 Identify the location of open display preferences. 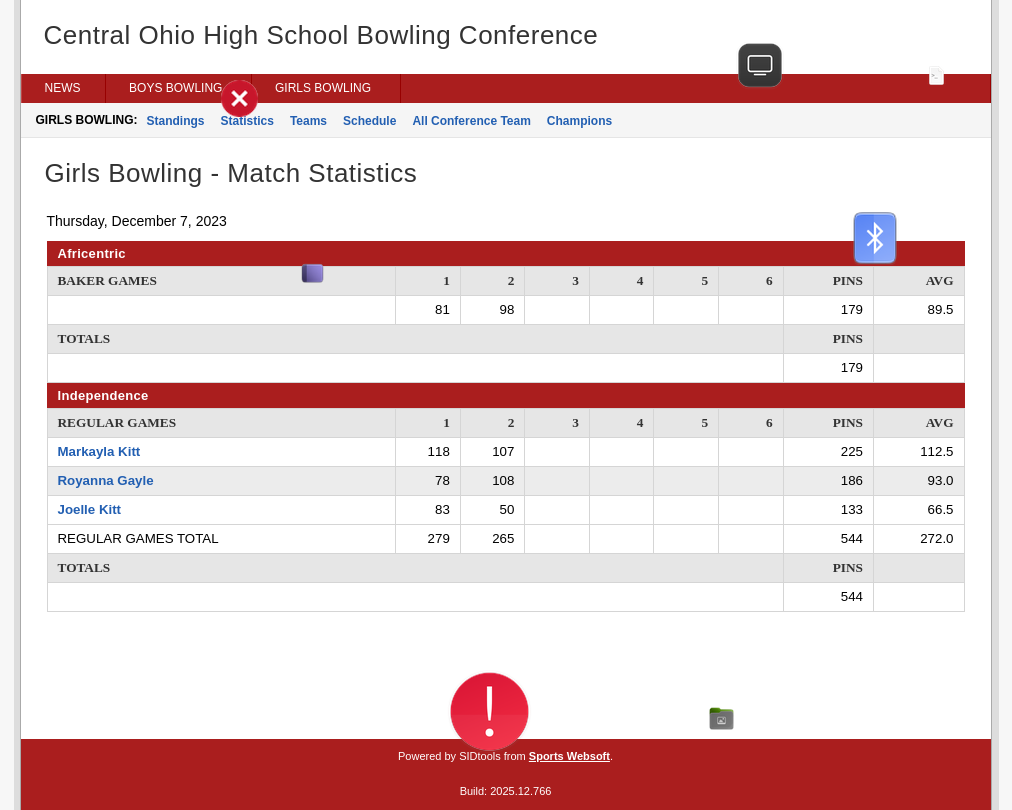
(760, 66).